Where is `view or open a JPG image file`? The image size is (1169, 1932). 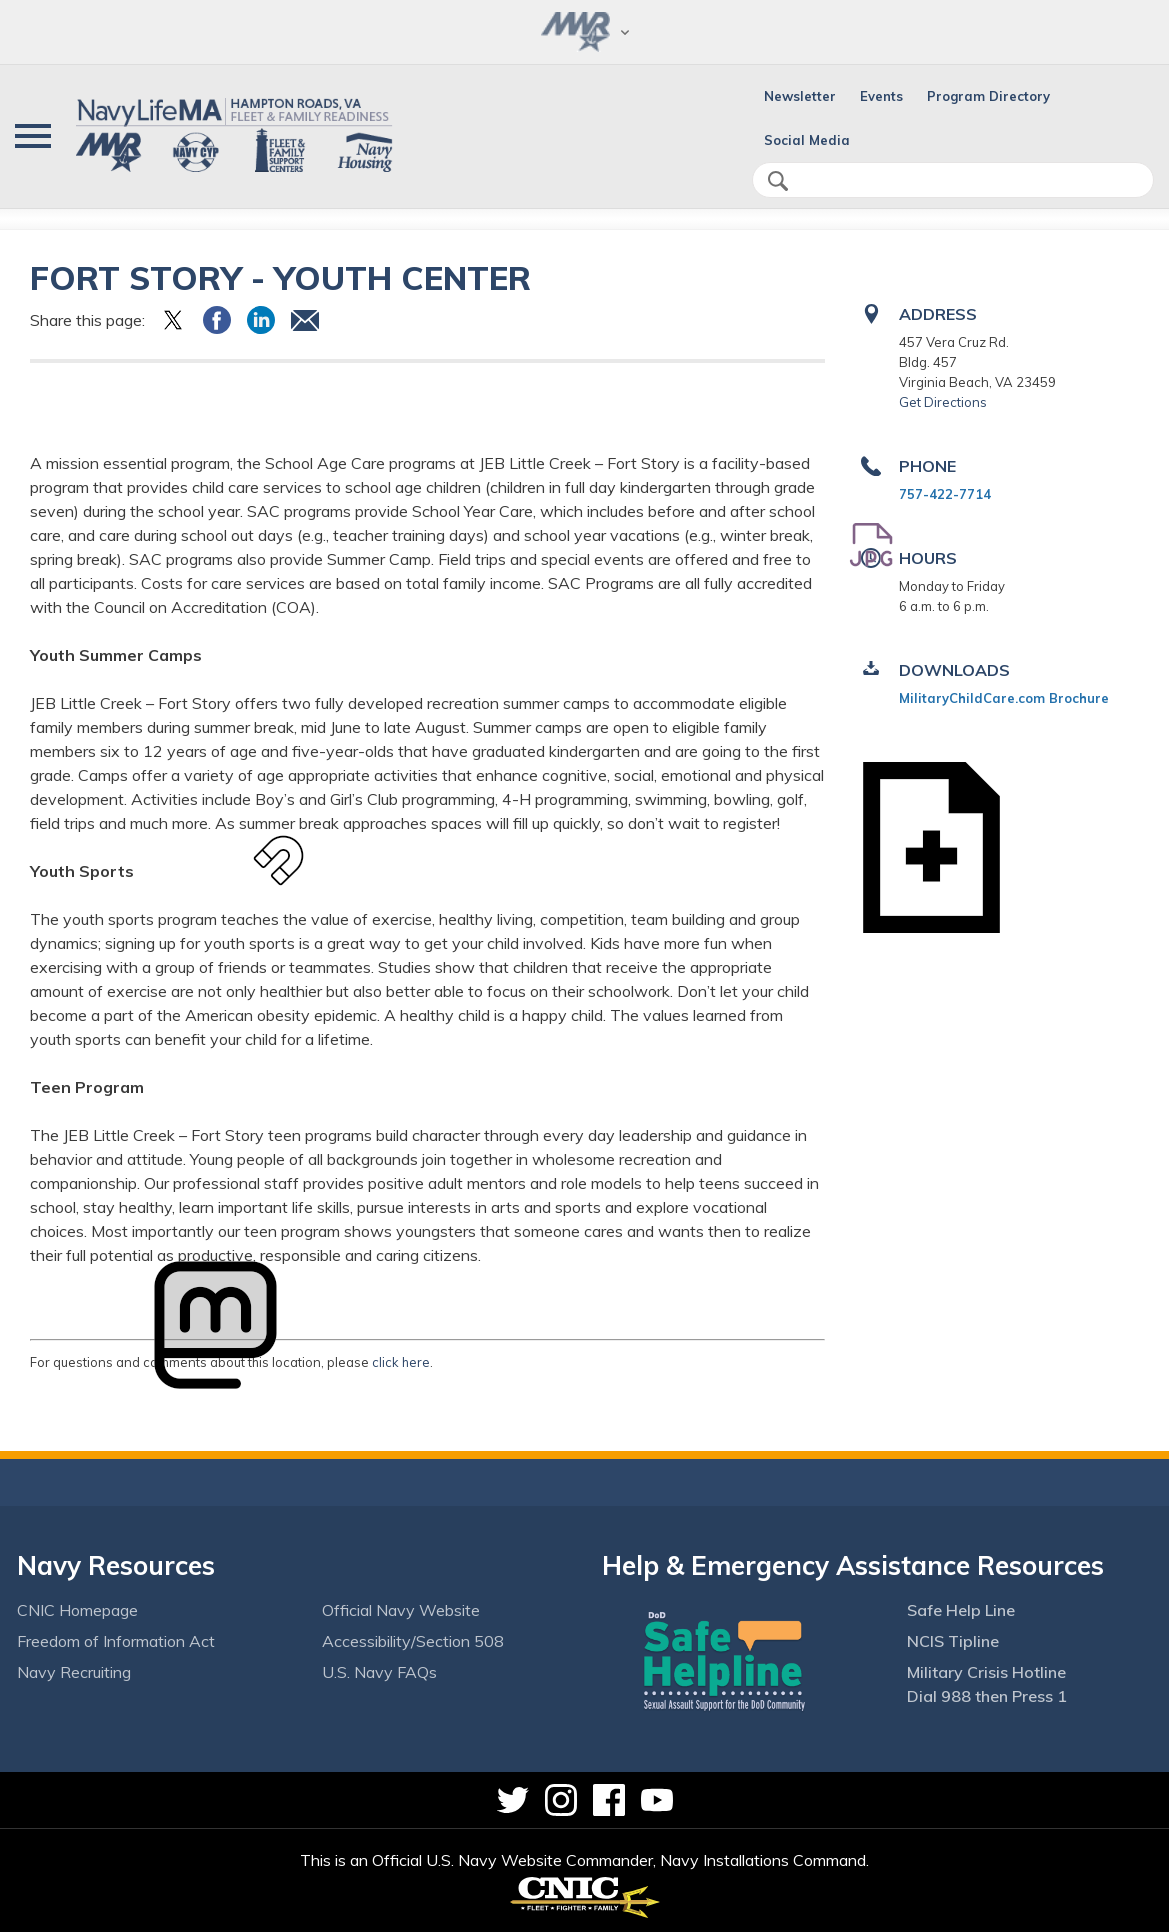 view or open a JPG image file is located at coordinates (872, 546).